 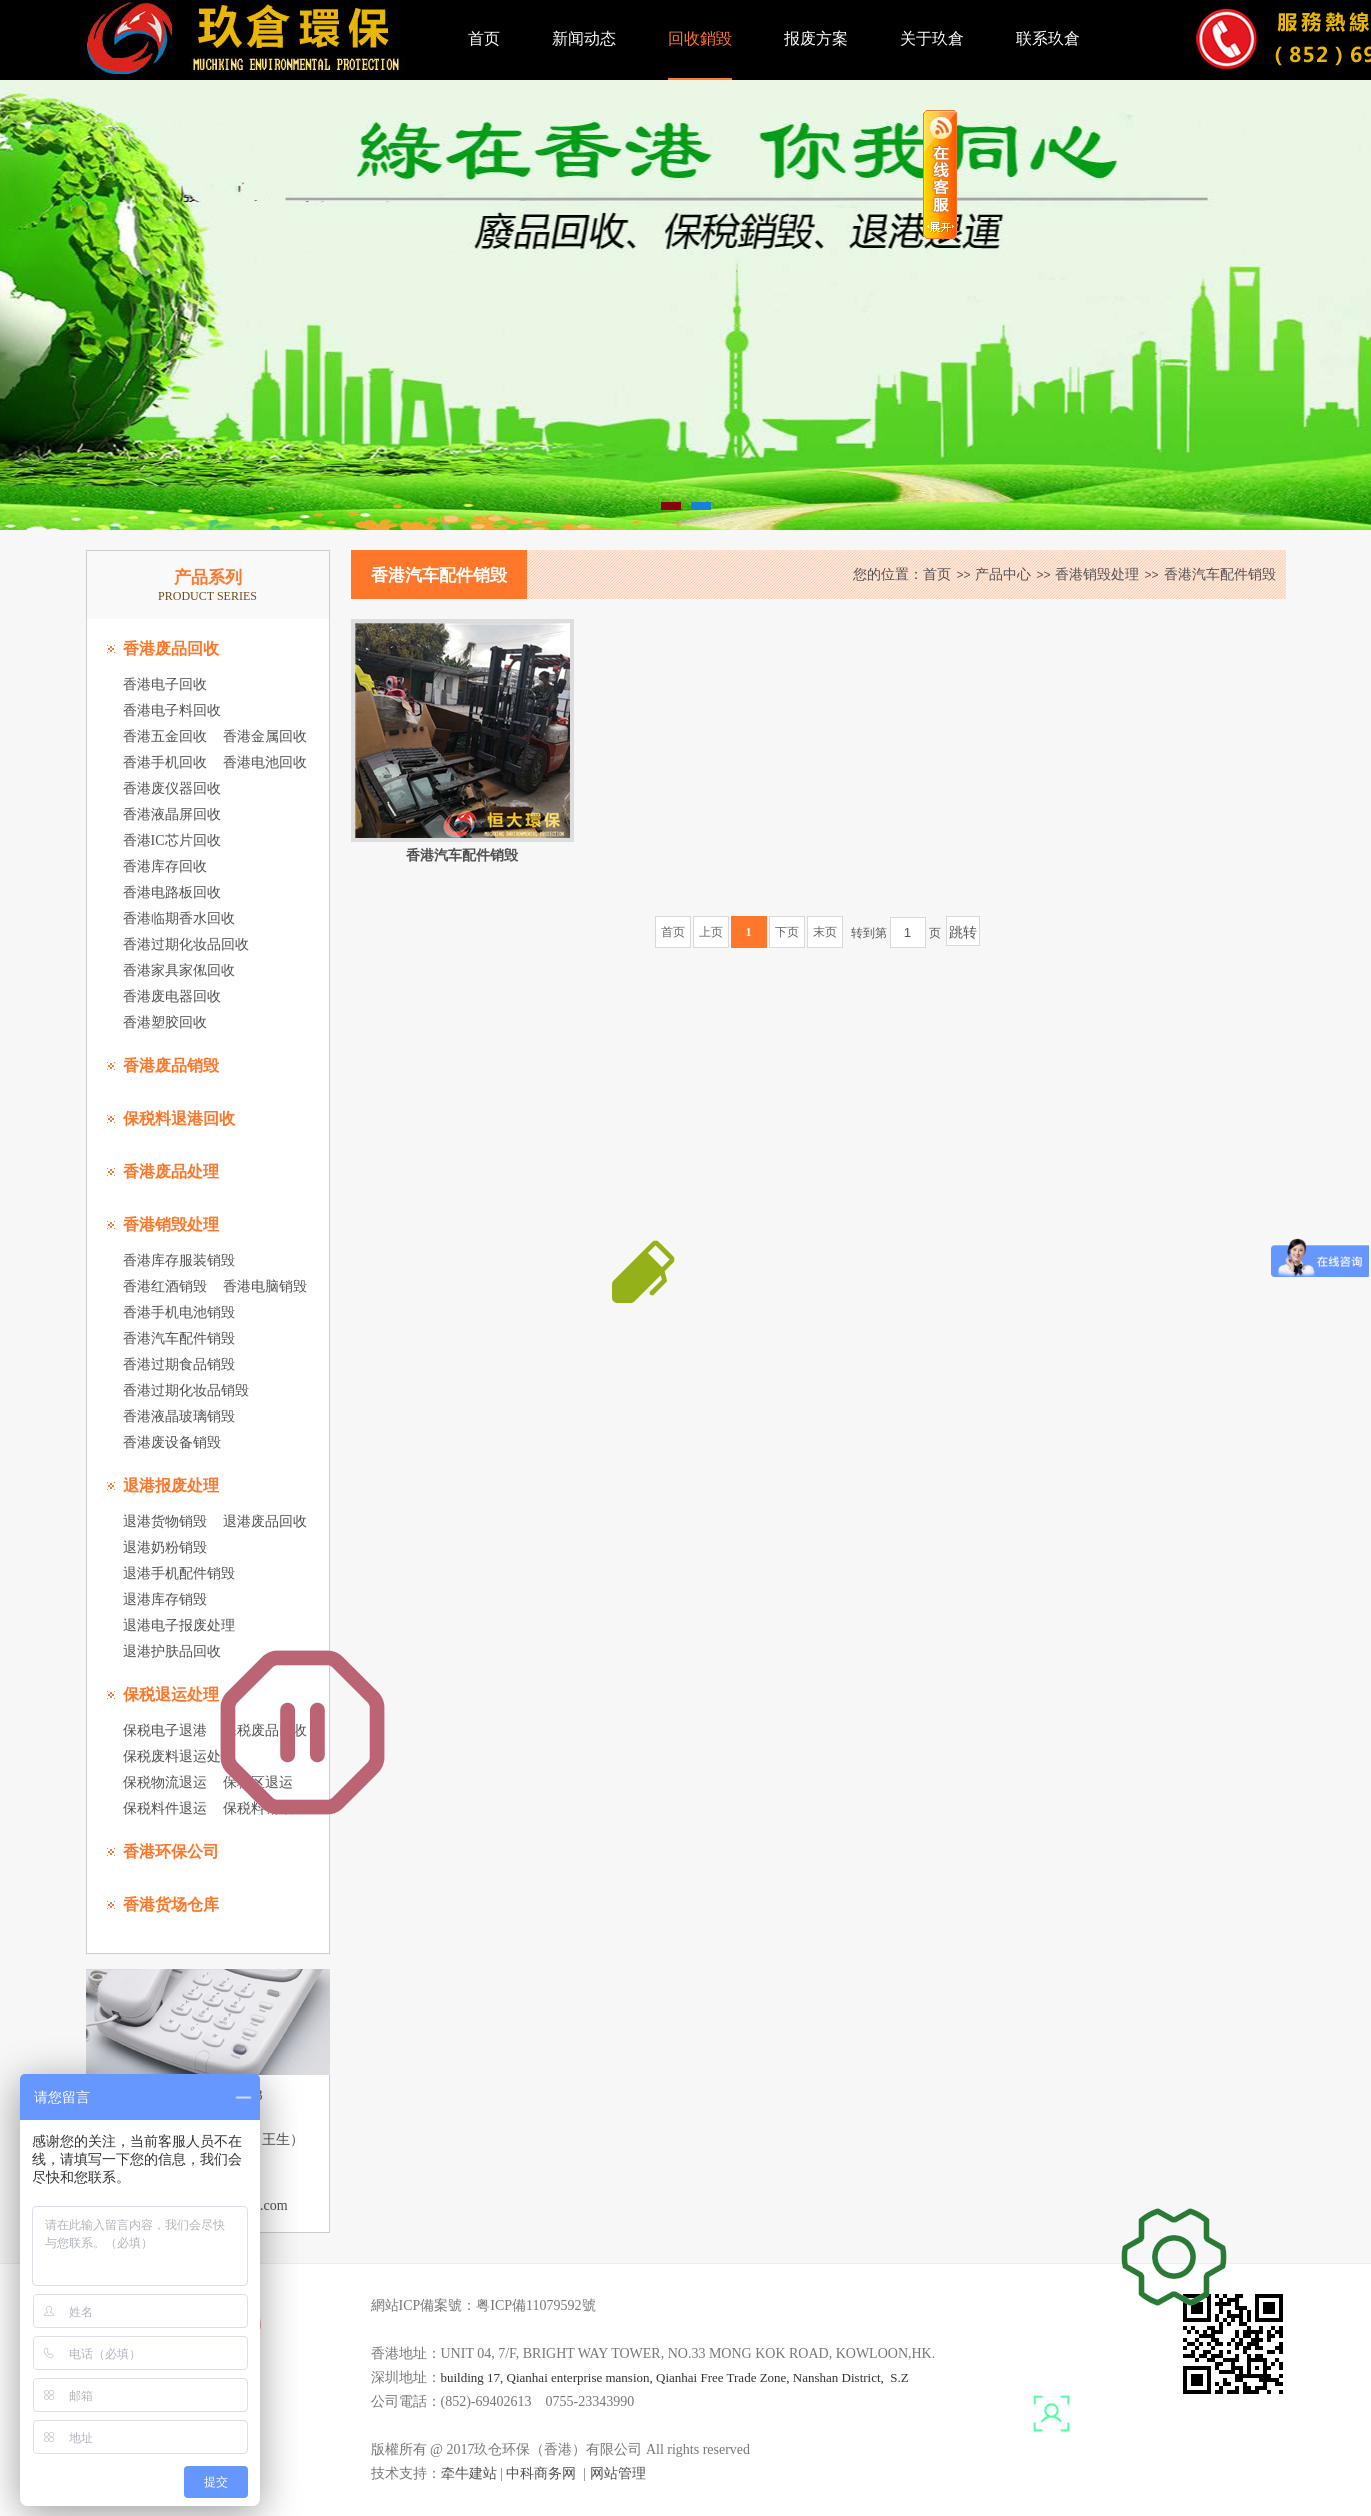 I want to click on pause or halt a process, so click(x=302, y=1732).